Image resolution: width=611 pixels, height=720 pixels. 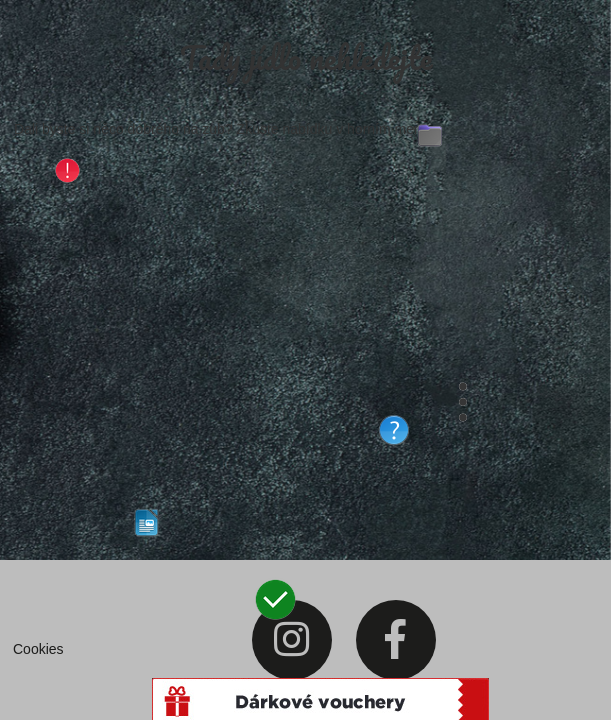 I want to click on indicates a default or selected item, so click(x=275, y=599).